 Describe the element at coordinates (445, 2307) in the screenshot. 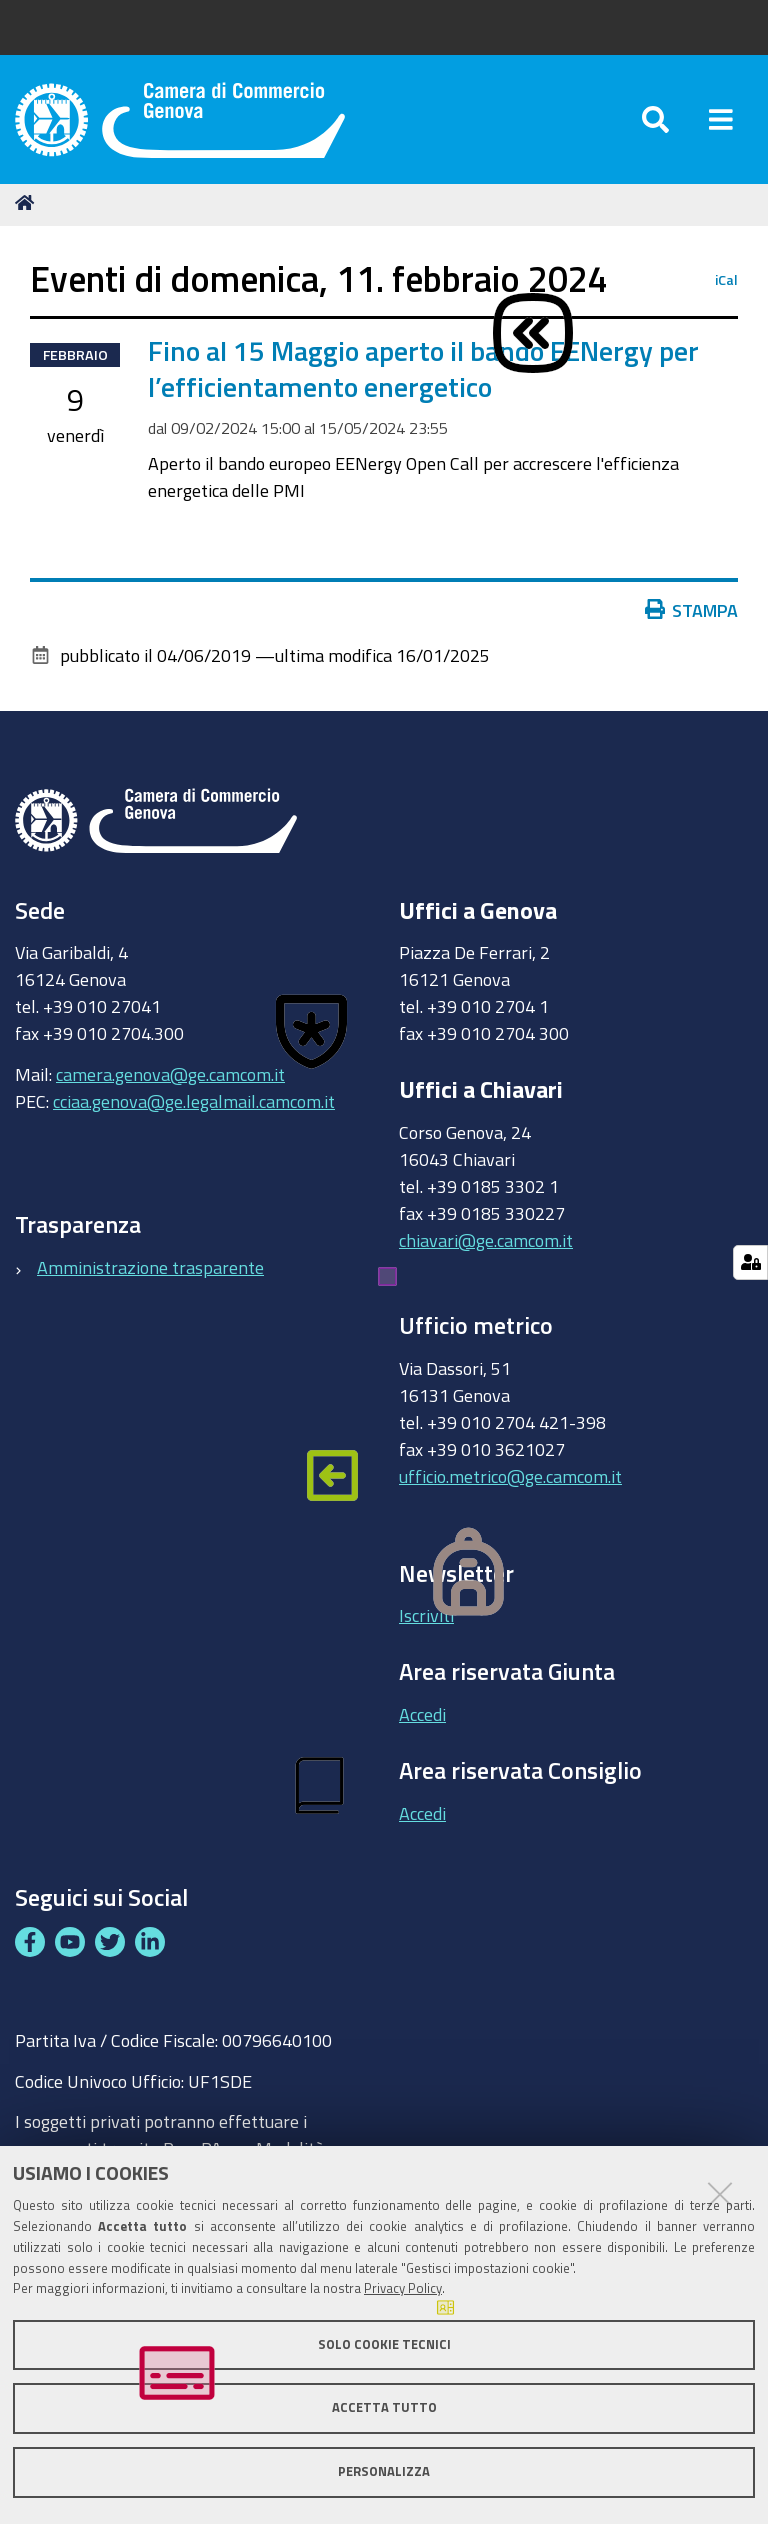

I see `start or join a video conference` at that location.